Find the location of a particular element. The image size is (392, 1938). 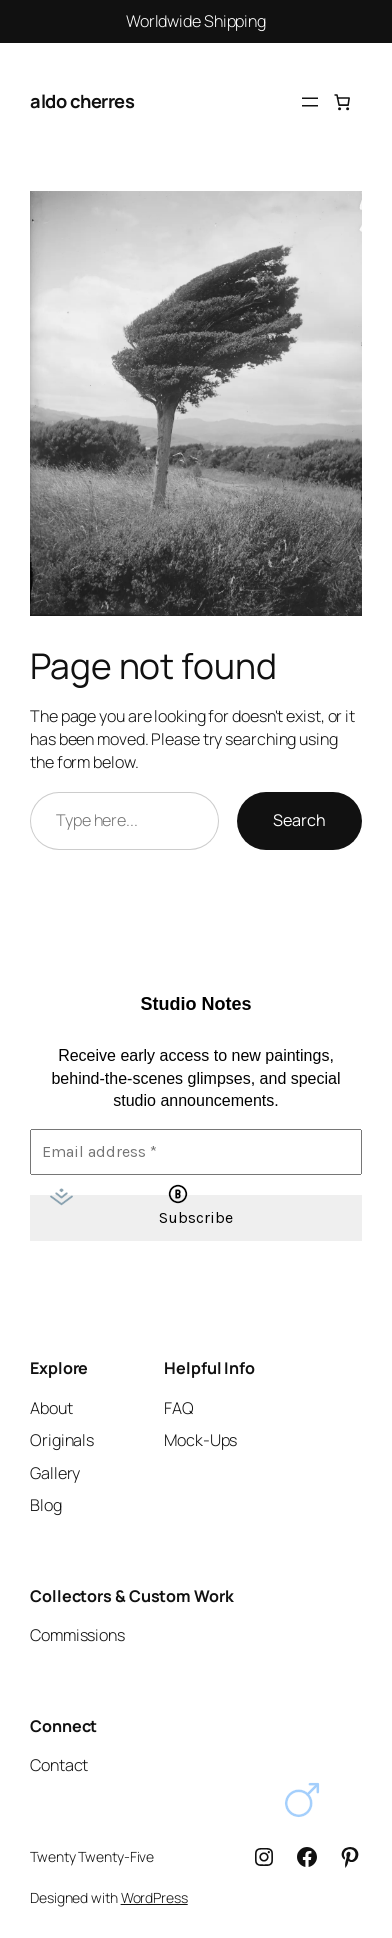

select male gender option is located at coordinates (302, 1800).